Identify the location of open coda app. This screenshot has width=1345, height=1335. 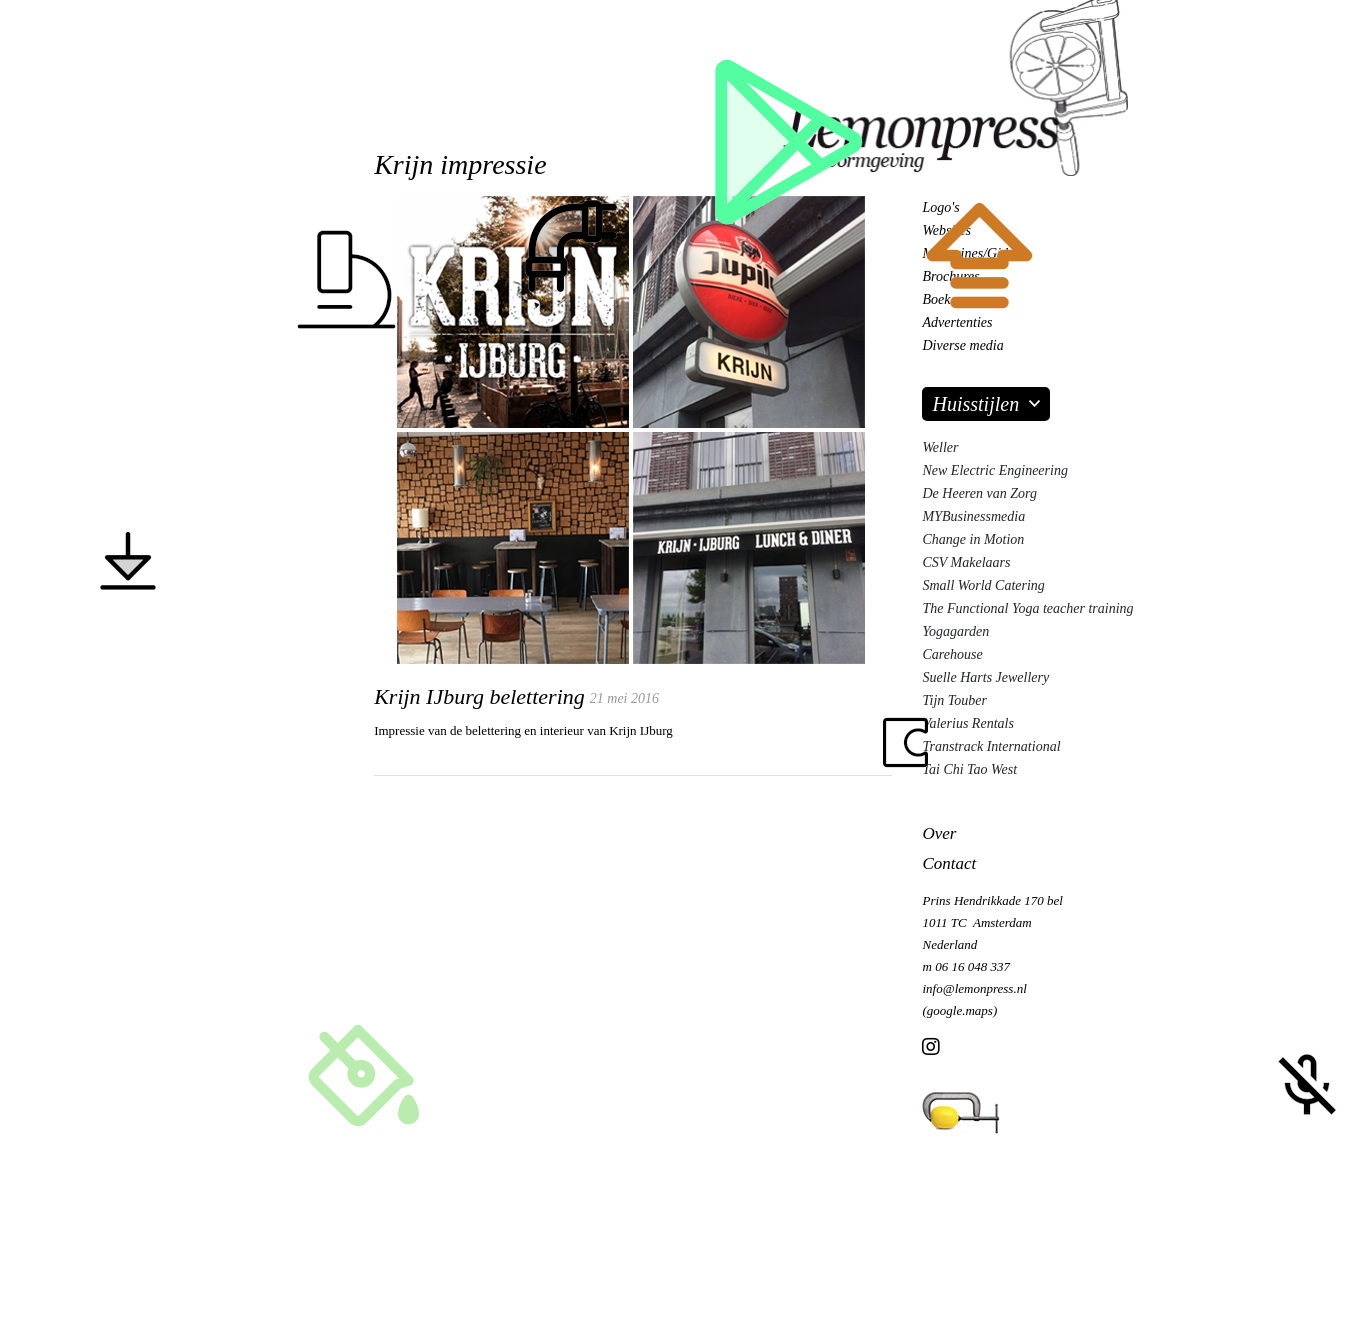
(905, 742).